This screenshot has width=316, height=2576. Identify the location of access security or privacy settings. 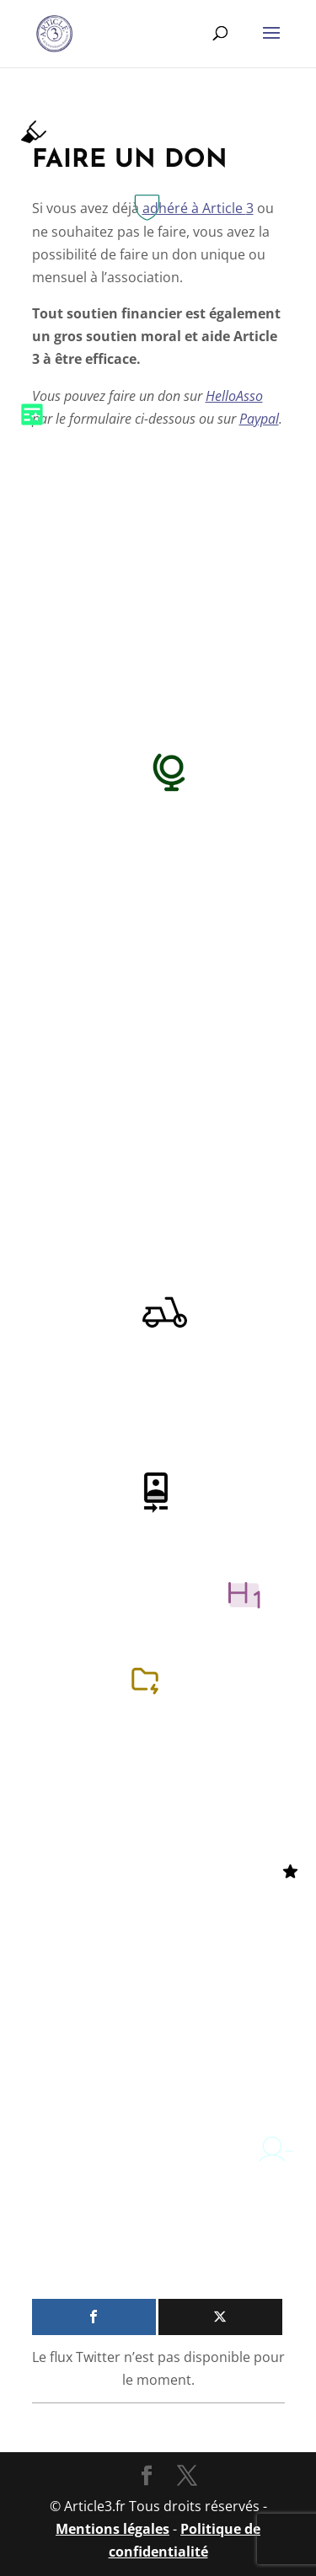
(147, 206).